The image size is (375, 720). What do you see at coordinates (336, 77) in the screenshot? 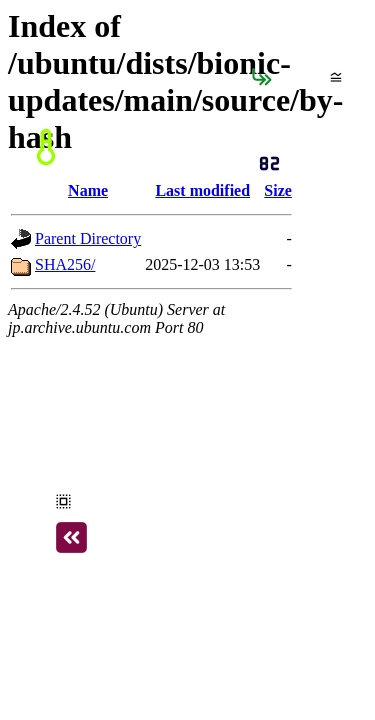
I see `toggle chart legend visibility` at bounding box center [336, 77].